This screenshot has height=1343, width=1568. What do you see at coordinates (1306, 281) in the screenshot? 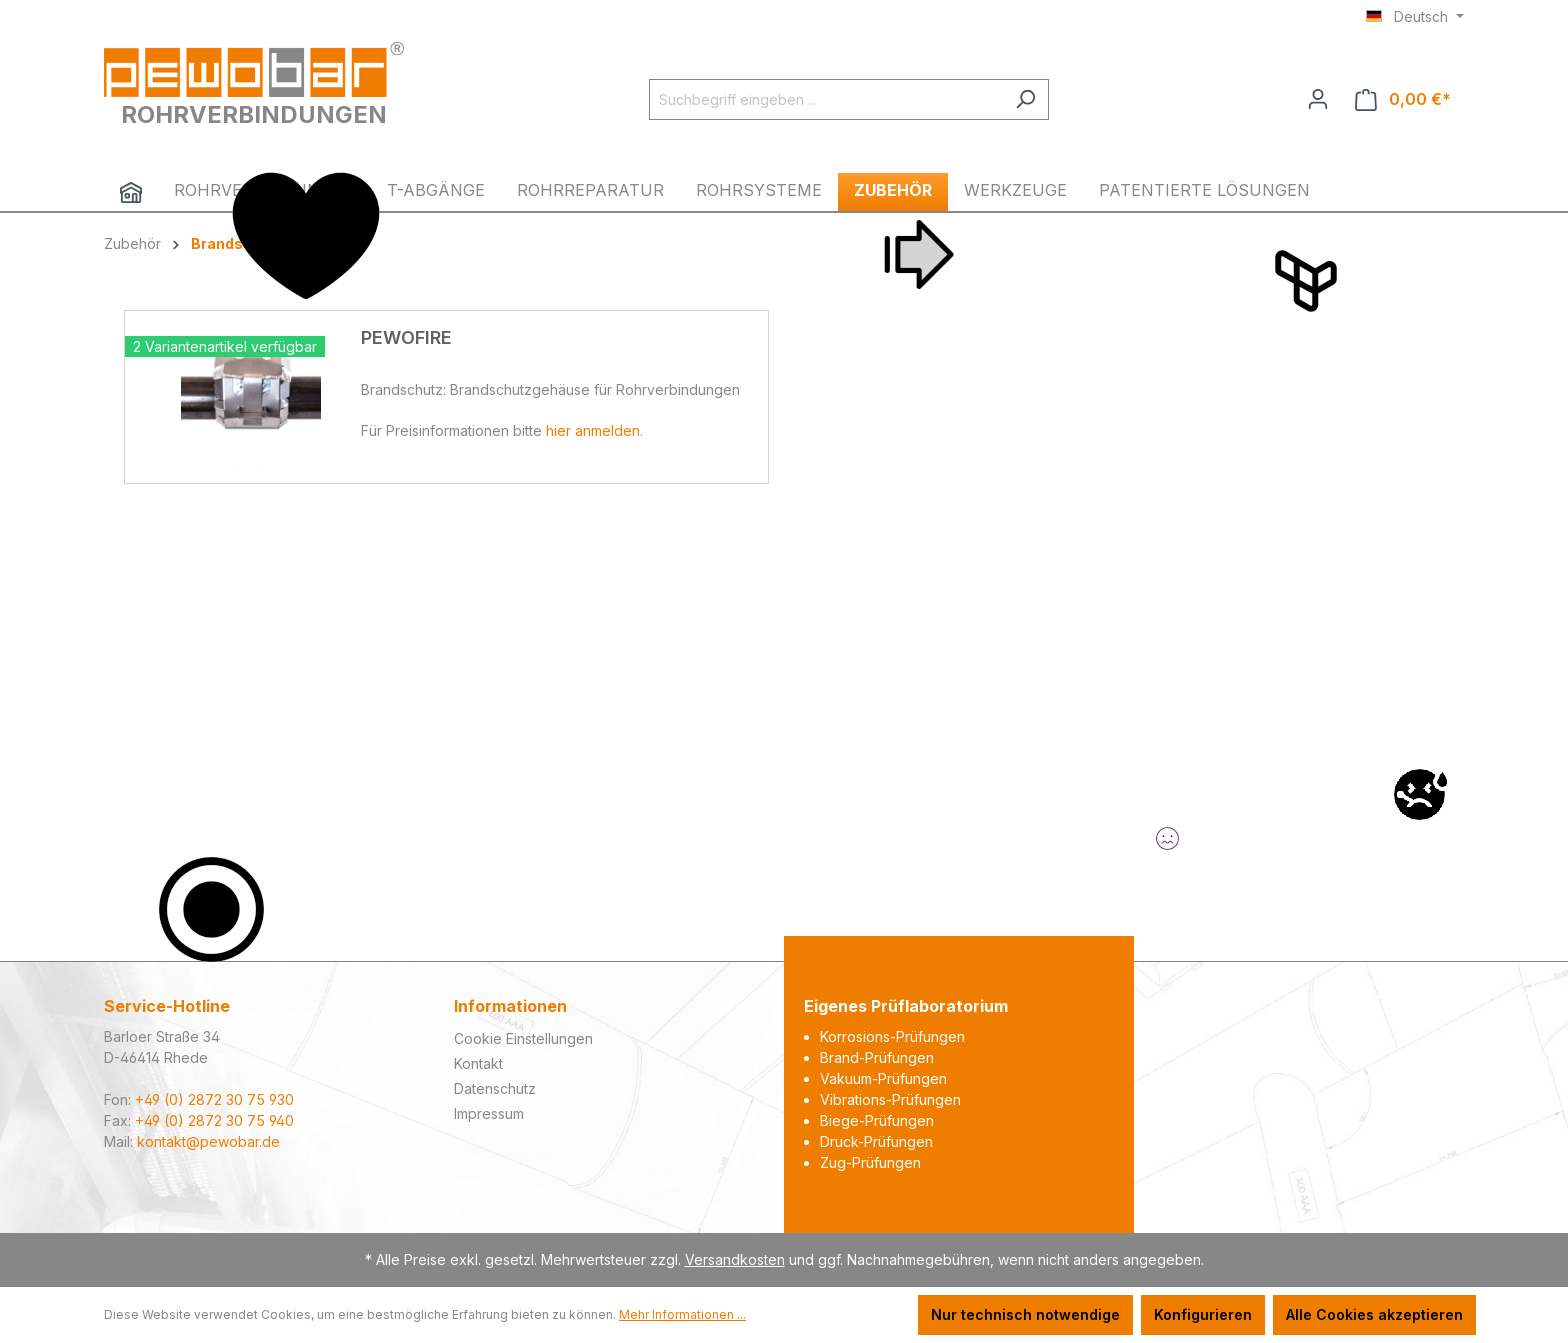
I see `terraform by hashicorp branding or integration` at bounding box center [1306, 281].